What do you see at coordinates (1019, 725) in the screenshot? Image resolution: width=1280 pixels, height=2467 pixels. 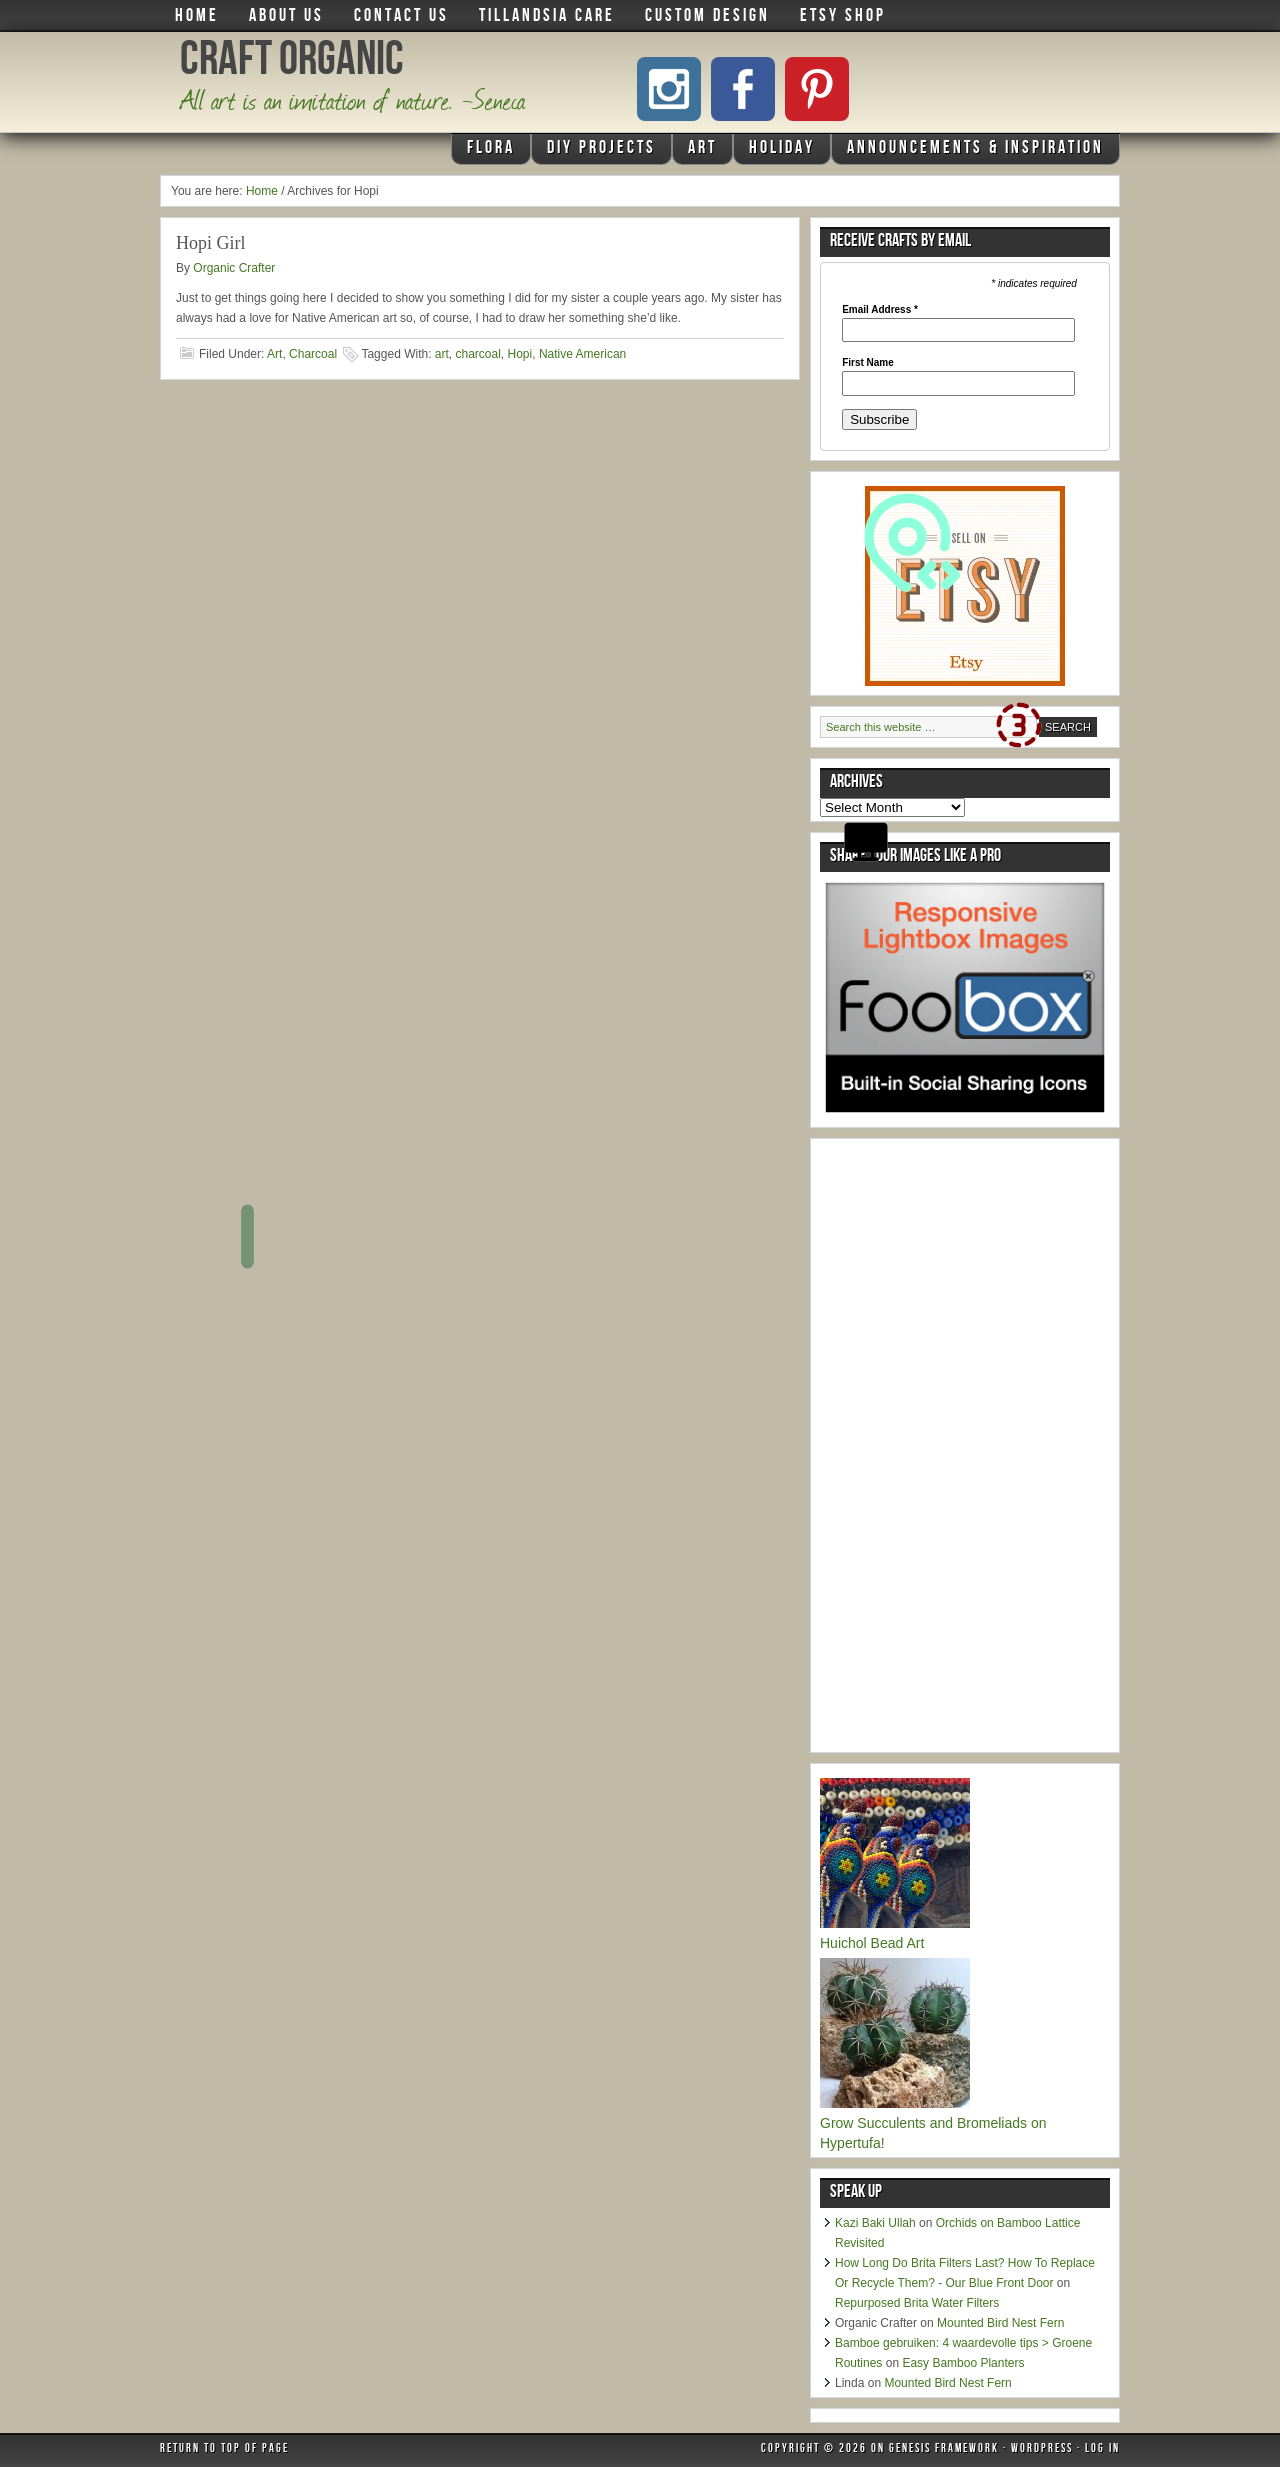 I see `step 3 of a multi-step process` at bounding box center [1019, 725].